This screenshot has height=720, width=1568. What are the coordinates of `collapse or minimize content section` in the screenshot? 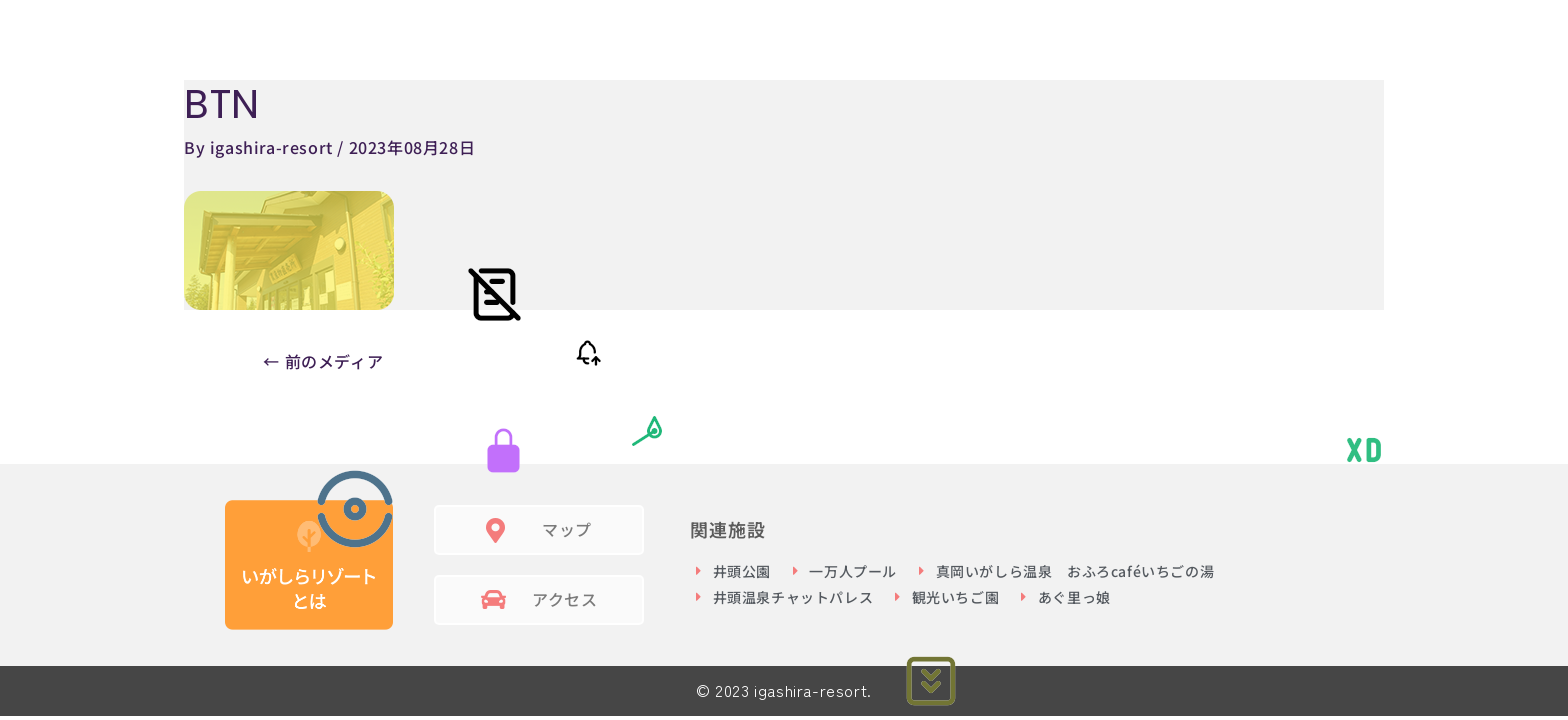 It's located at (931, 681).